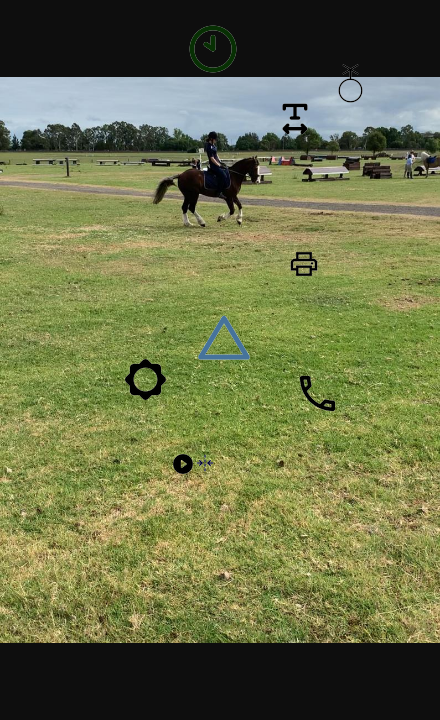 The height and width of the screenshot is (720, 440). I want to click on collapse content horizontally, so click(205, 463).